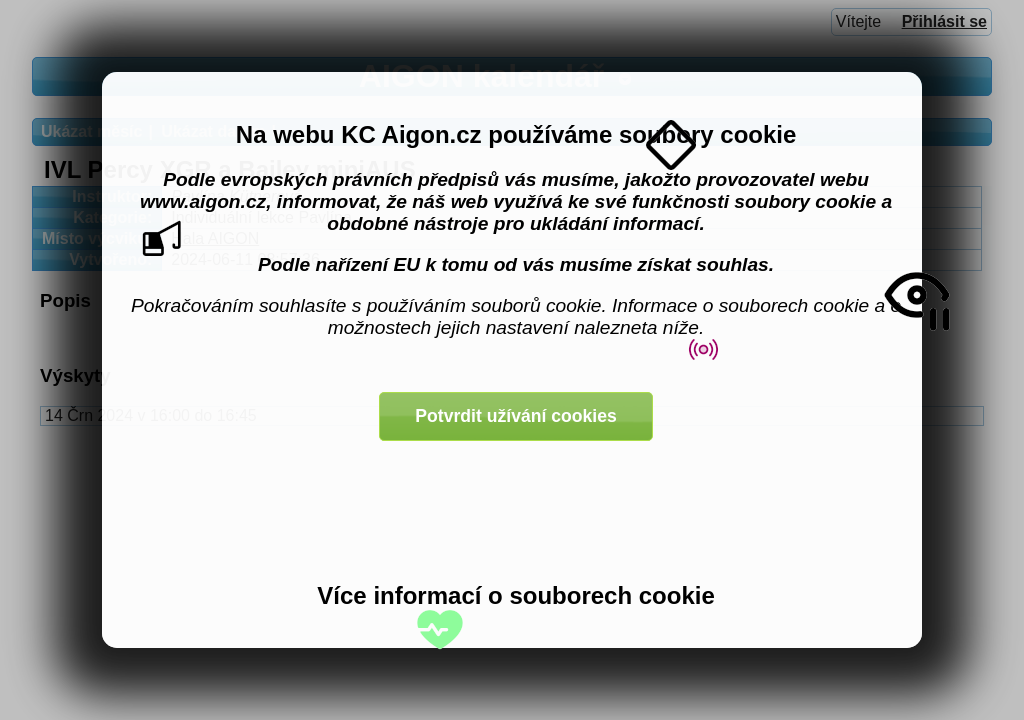 The image size is (1024, 720). I want to click on construction or building equipment indicator, so click(162, 240).